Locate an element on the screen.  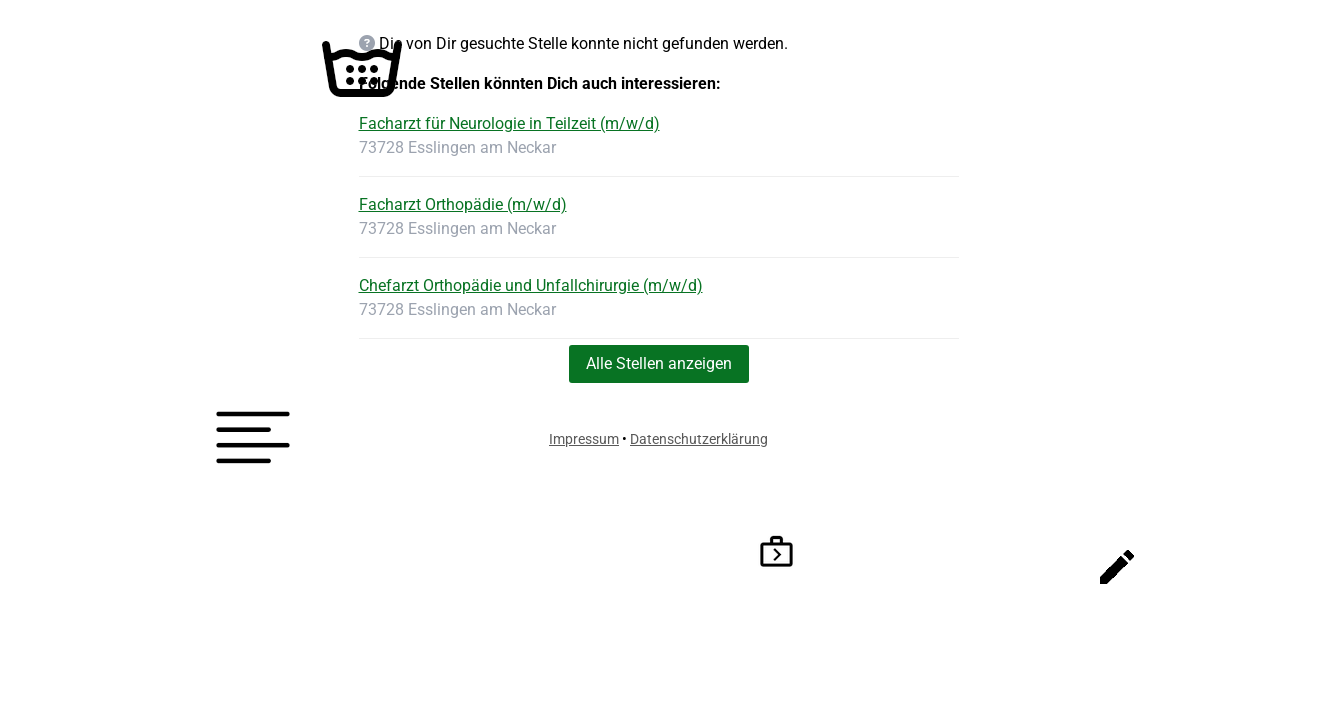
edit or modify content is located at coordinates (1117, 567).